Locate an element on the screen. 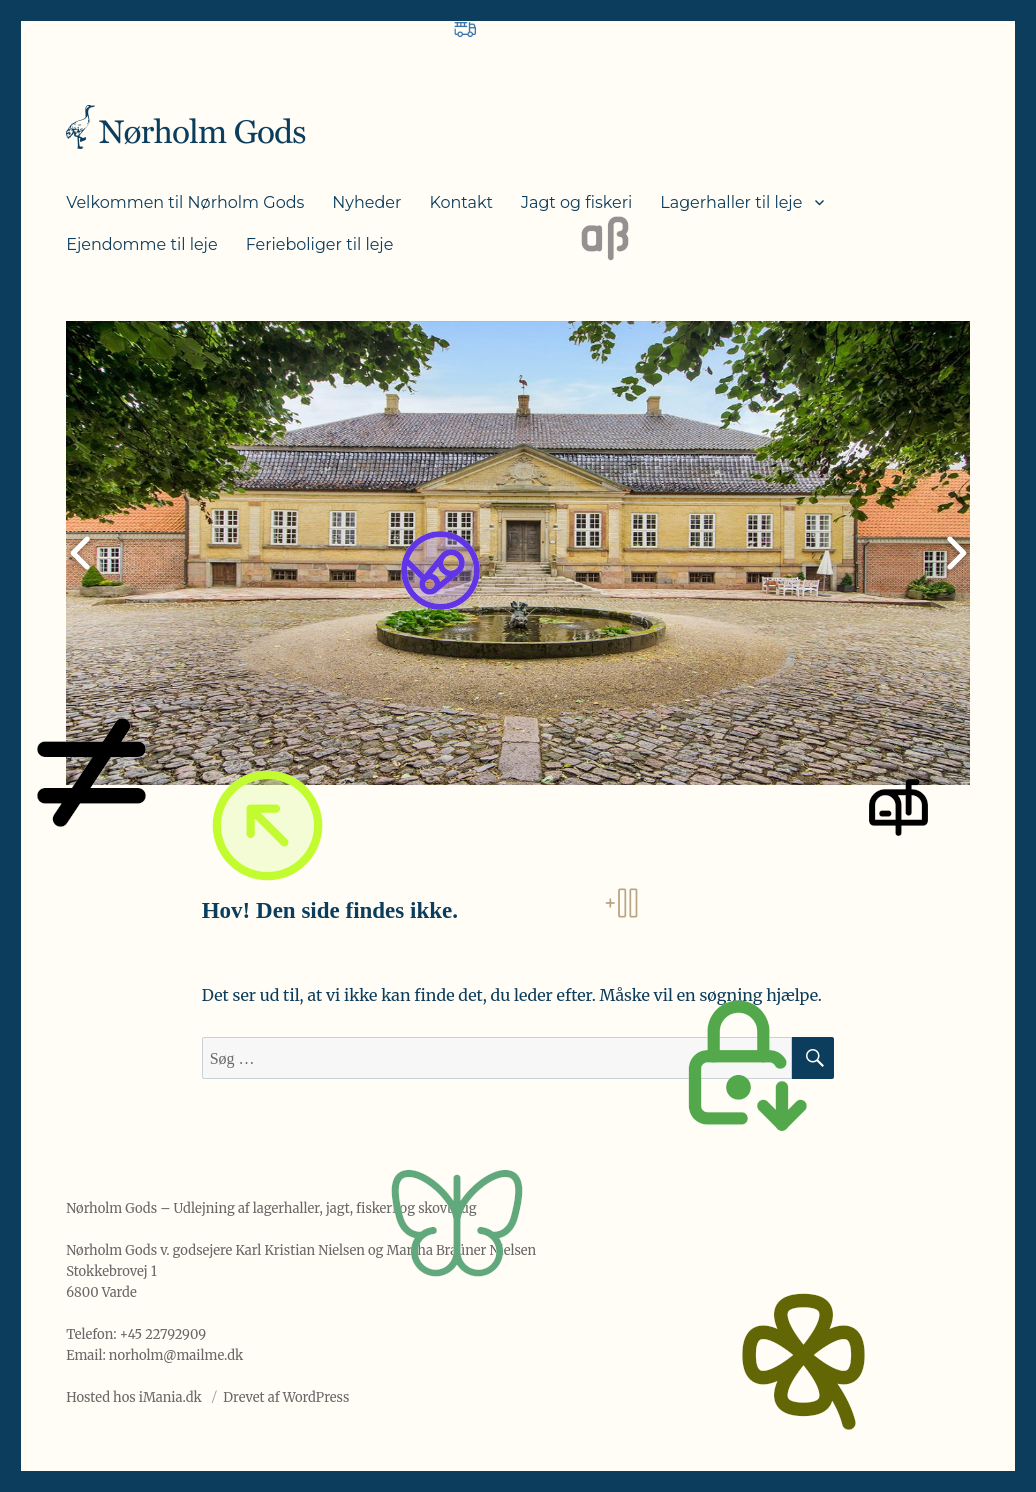 The height and width of the screenshot is (1492, 1036). indicates values are not equal or mismatched is located at coordinates (91, 772).